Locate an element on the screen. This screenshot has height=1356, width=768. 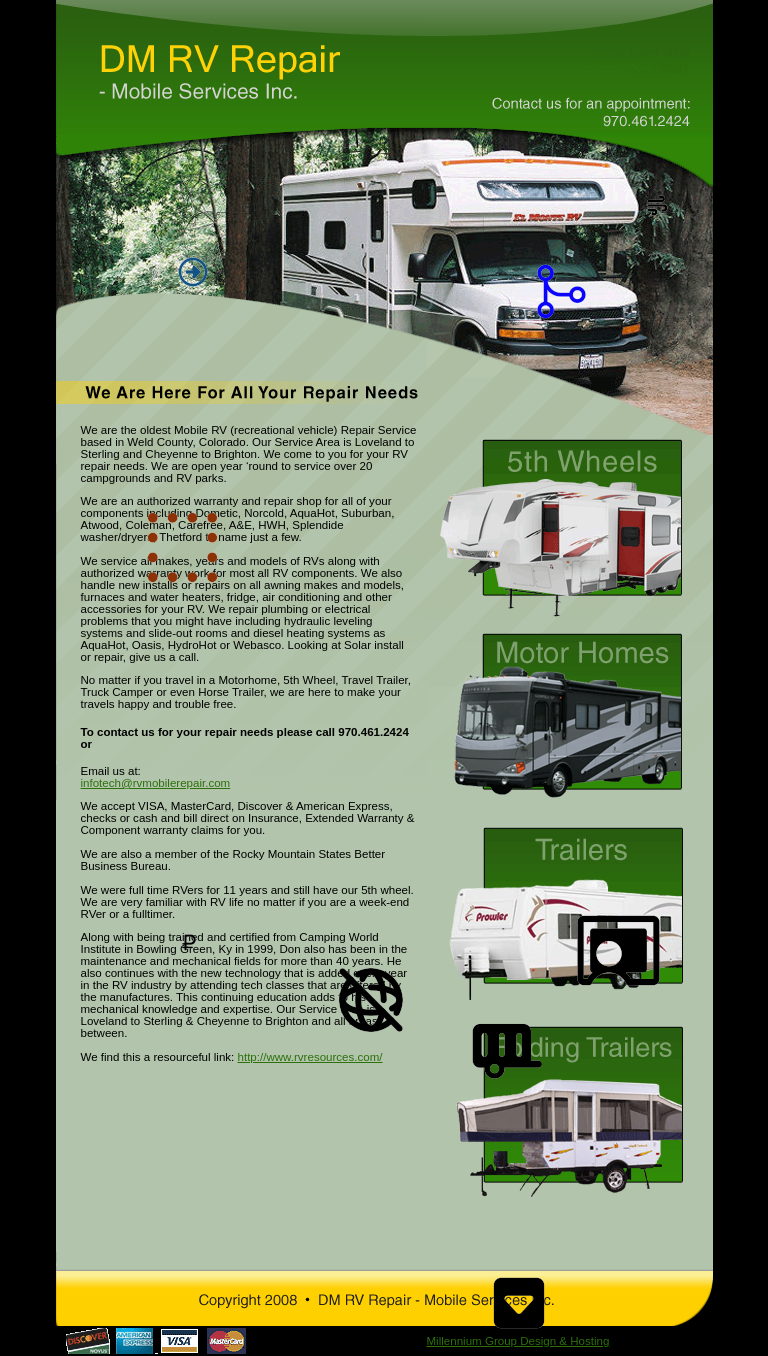
view trailer or towing equipment options is located at coordinates (505, 1049).